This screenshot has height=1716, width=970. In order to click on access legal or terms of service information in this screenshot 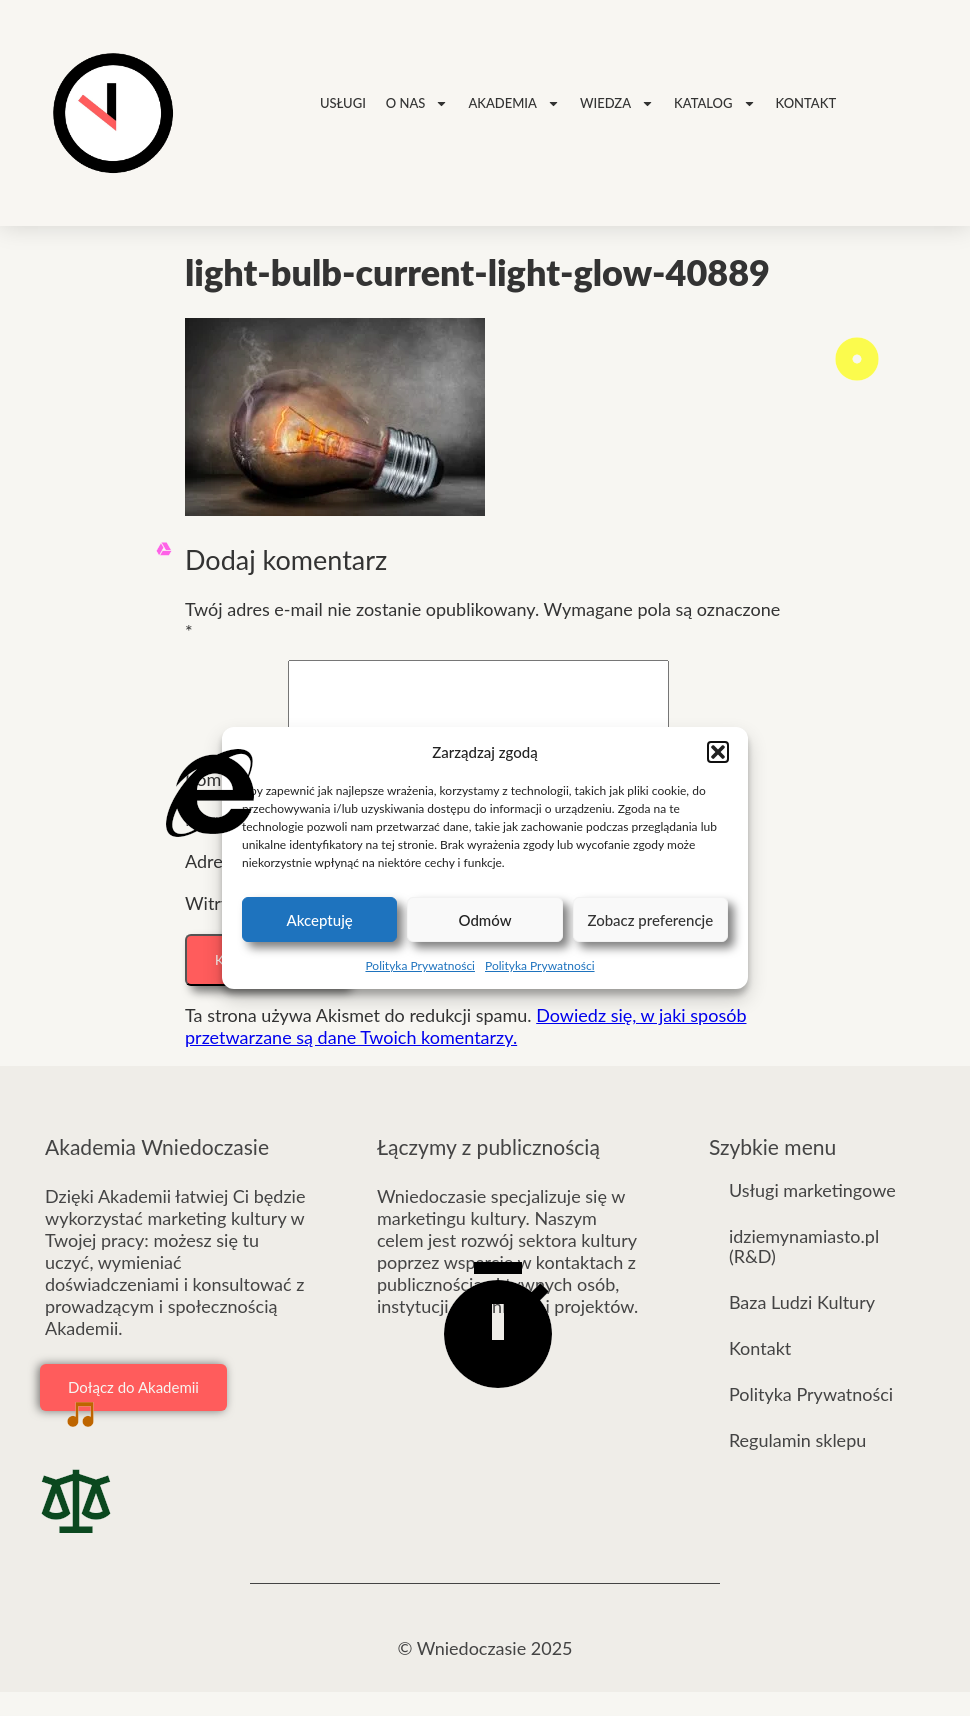, I will do `click(76, 1503)`.